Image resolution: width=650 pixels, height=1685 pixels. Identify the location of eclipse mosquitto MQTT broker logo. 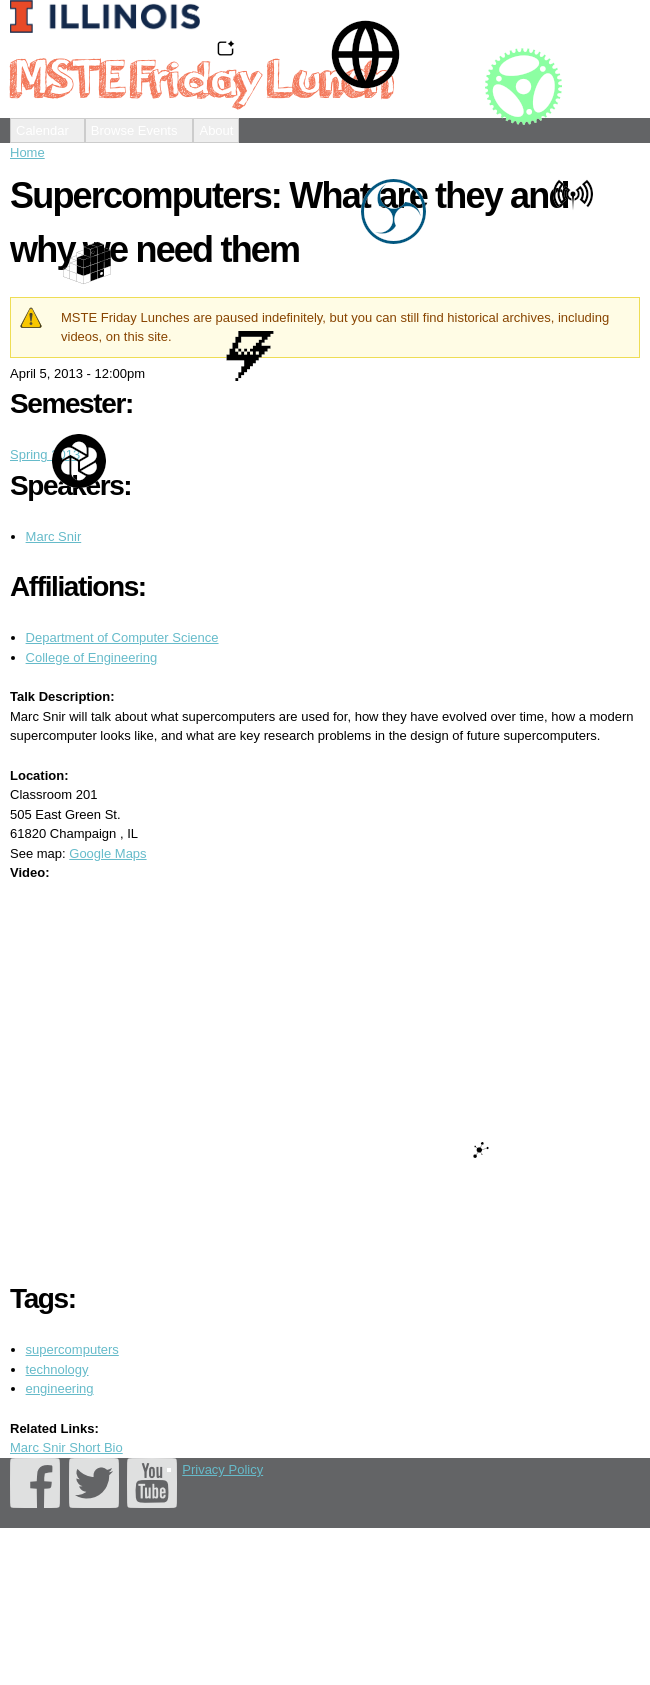
(573, 195).